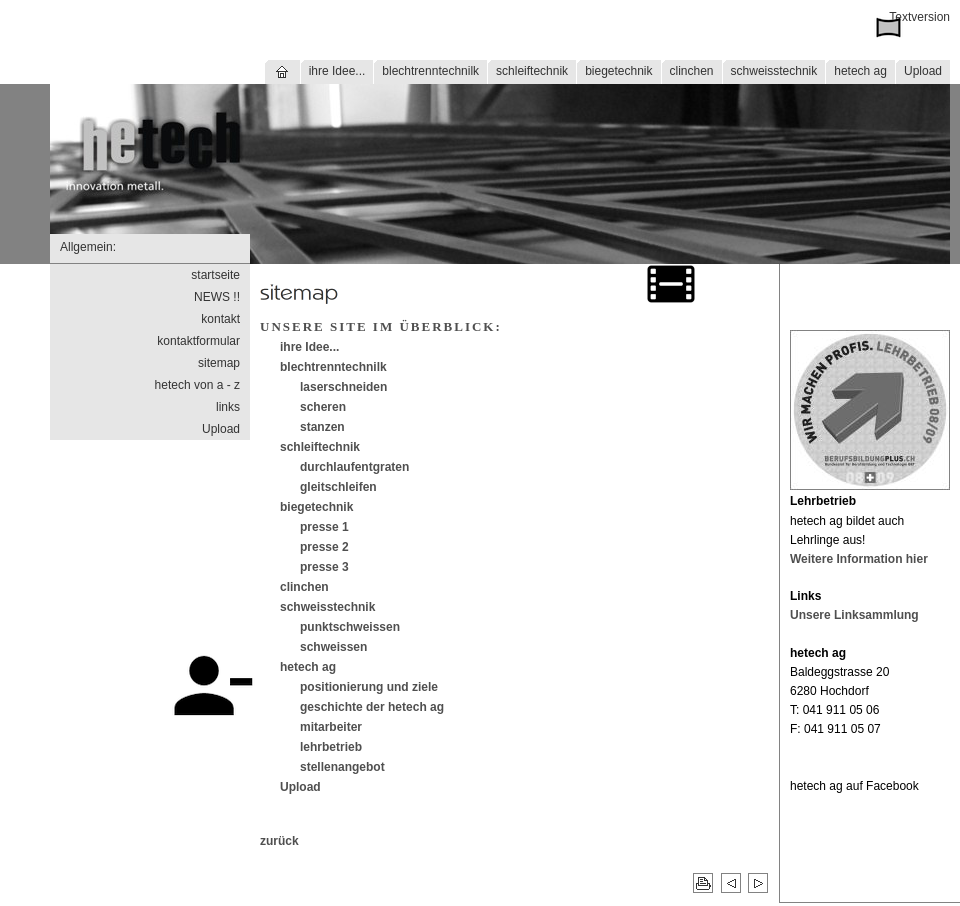  What do you see at coordinates (888, 27) in the screenshot?
I see `switch to panorama photo mode` at bounding box center [888, 27].